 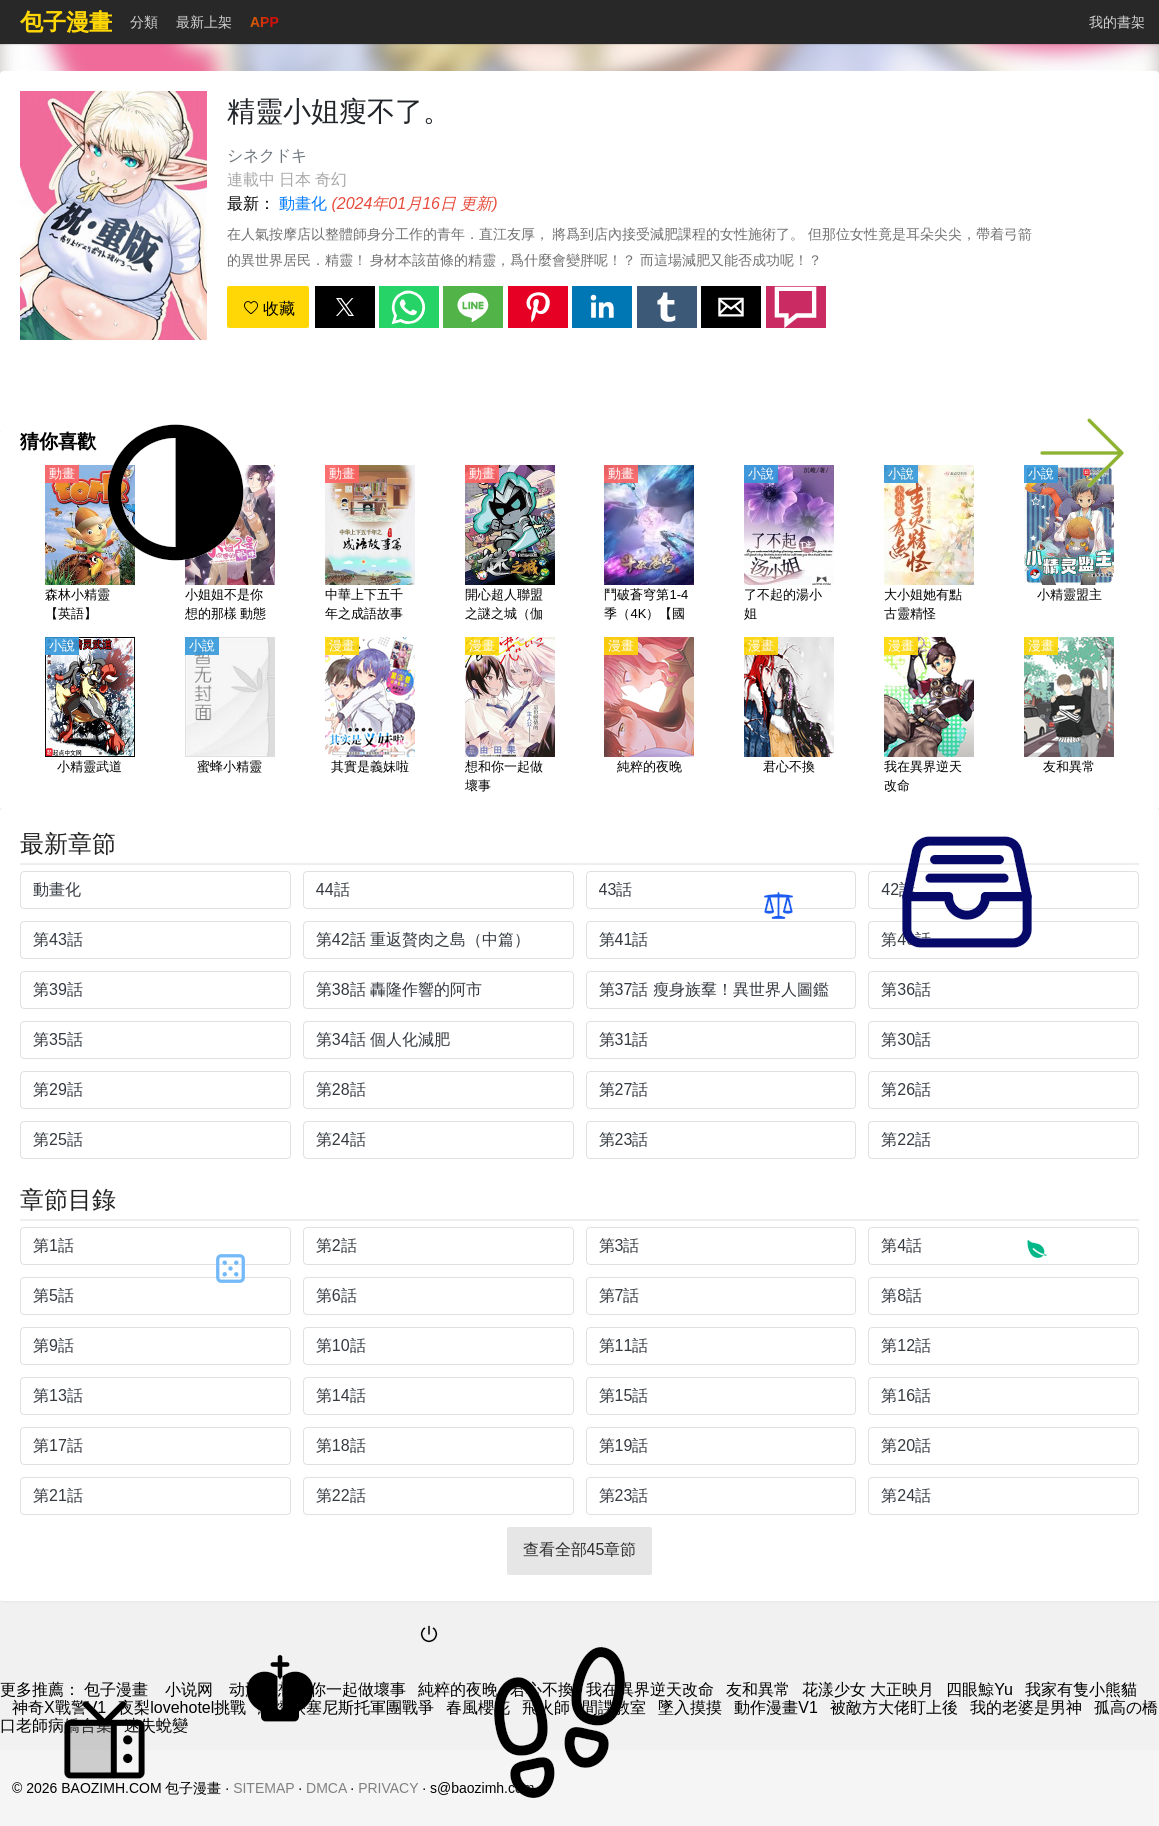 What do you see at coordinates (1037, 1249) in the screenshot?
I see `view eco-friendly or sustainable options` at bounding box center [1037, 1249].